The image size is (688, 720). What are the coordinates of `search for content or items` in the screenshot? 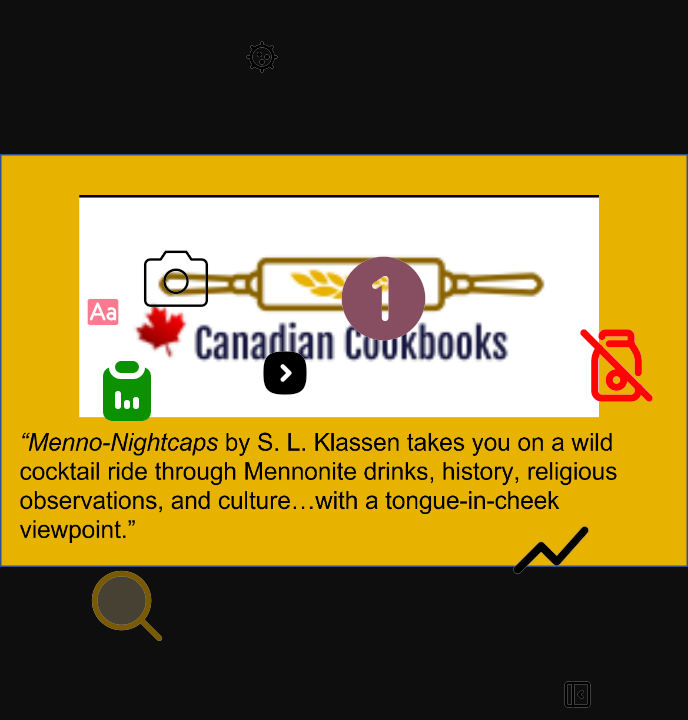 It's located at (127, 606).